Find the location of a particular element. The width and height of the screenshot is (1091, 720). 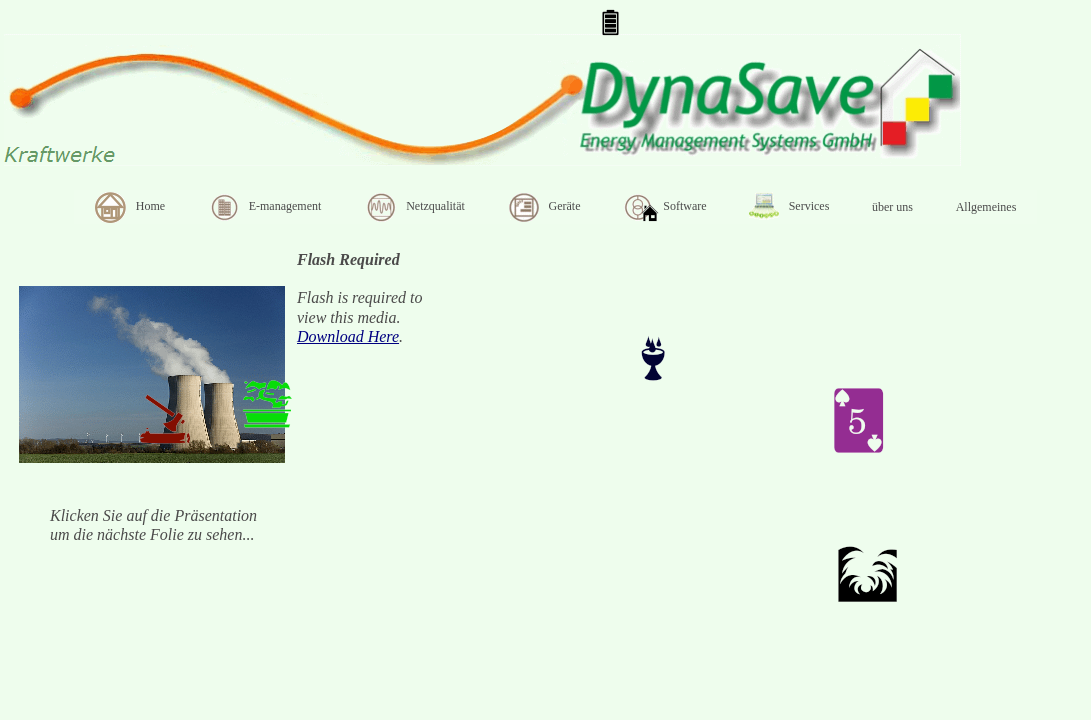

select a potion or elixir item is located at coordinates (653, 358).